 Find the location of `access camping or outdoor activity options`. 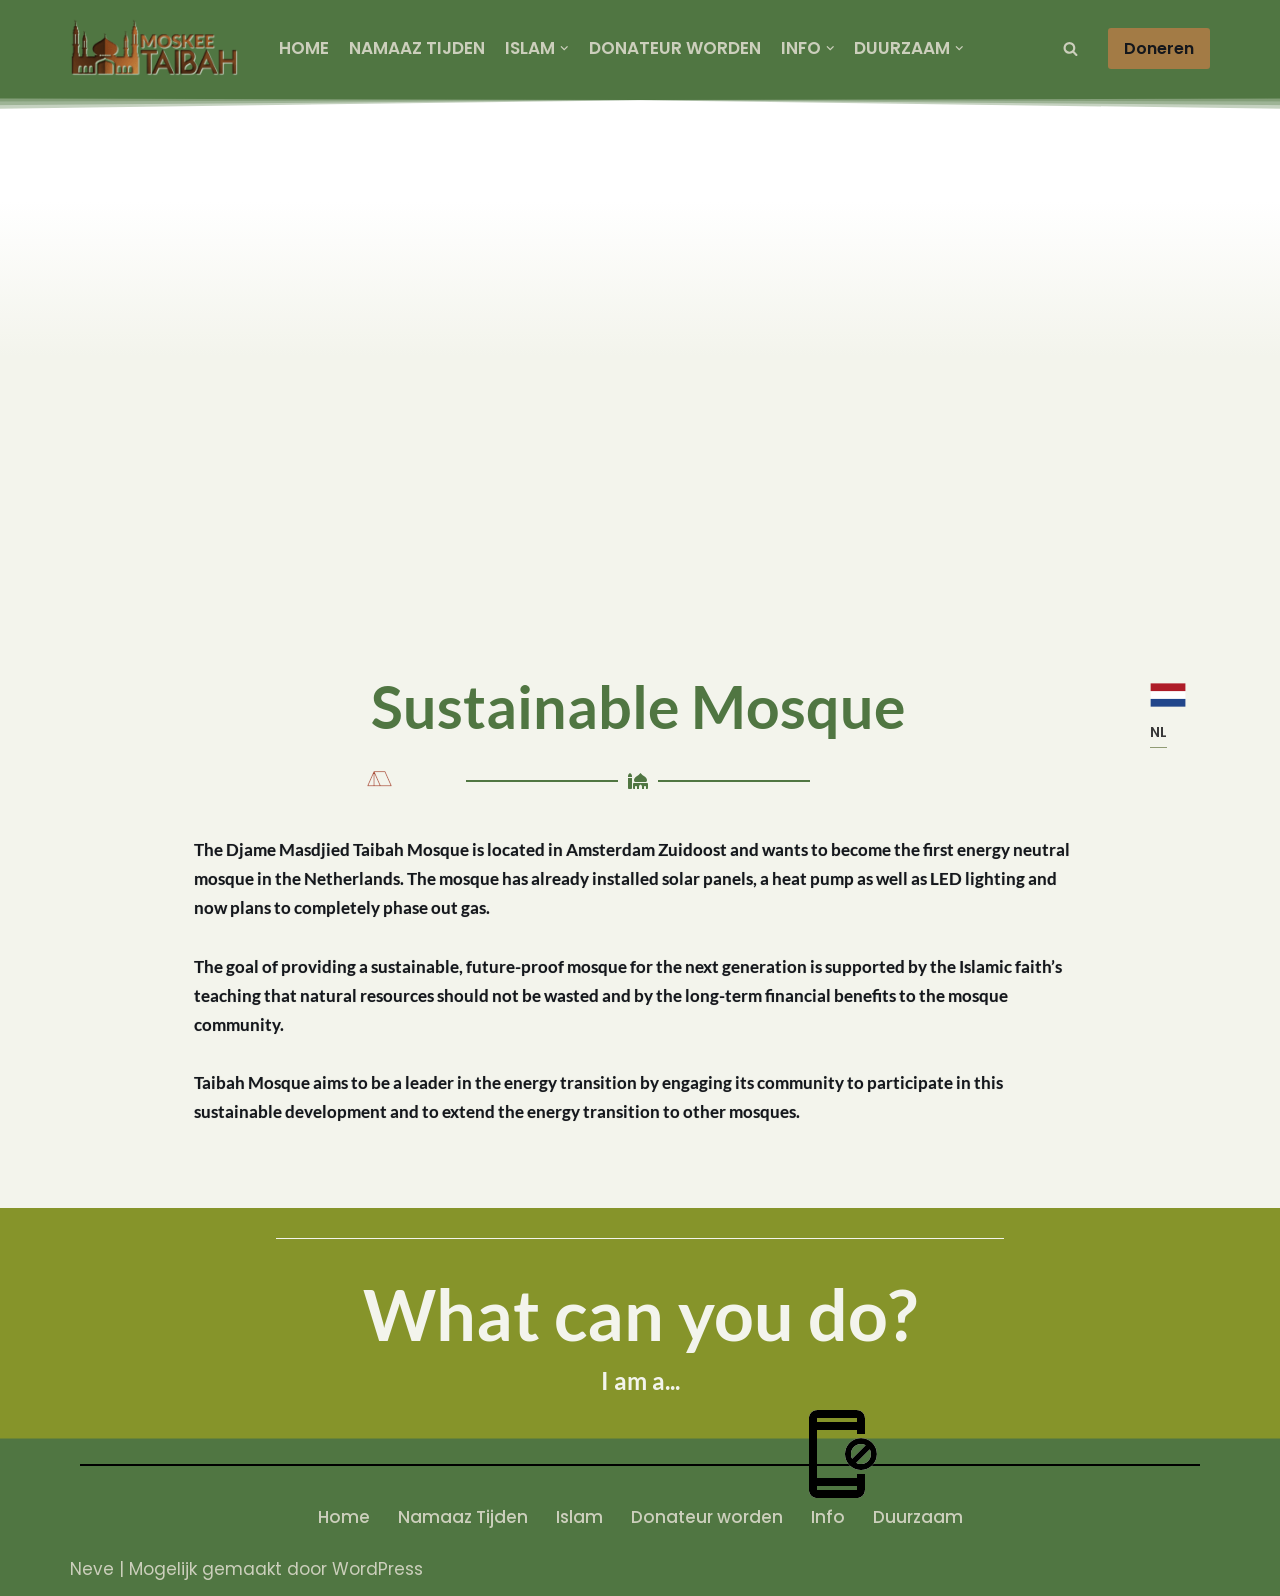

access camping or outdoor activity options is located at coordinates (379, 779).